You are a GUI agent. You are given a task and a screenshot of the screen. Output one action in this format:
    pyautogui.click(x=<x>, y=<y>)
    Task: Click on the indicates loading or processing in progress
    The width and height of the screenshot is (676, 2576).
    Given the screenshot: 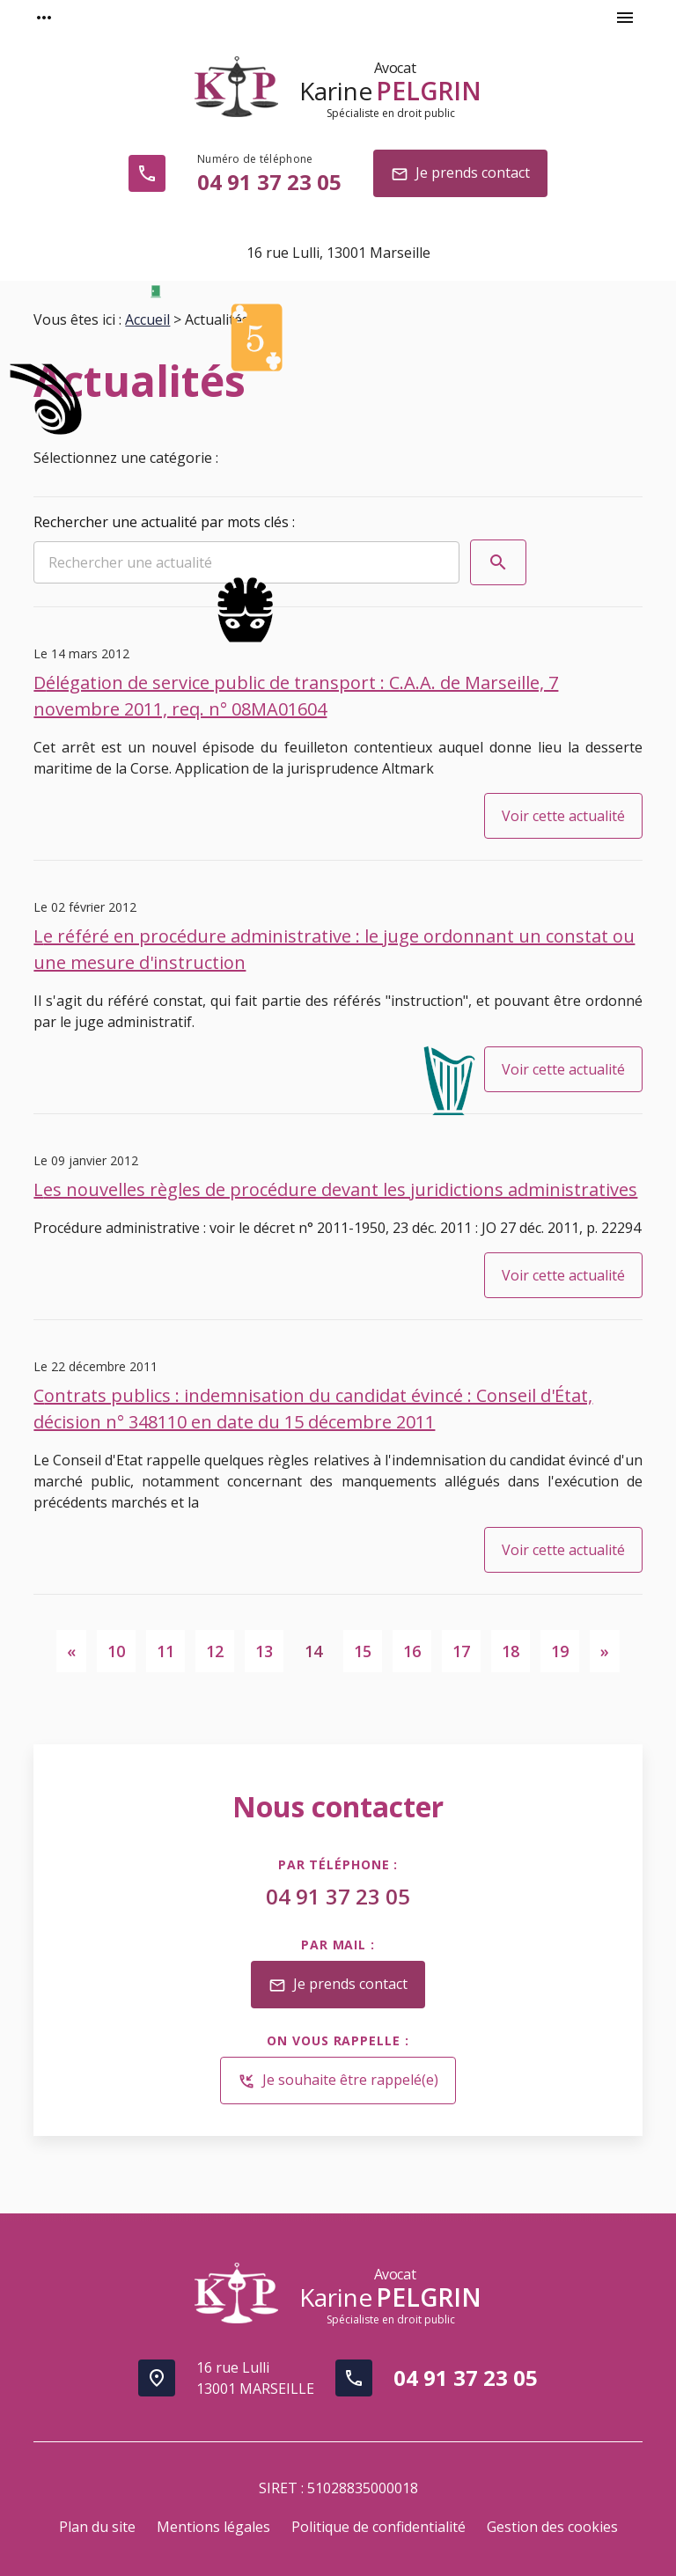 What is the action you would take?
    pyautogui.click(x=45, y=399)
    